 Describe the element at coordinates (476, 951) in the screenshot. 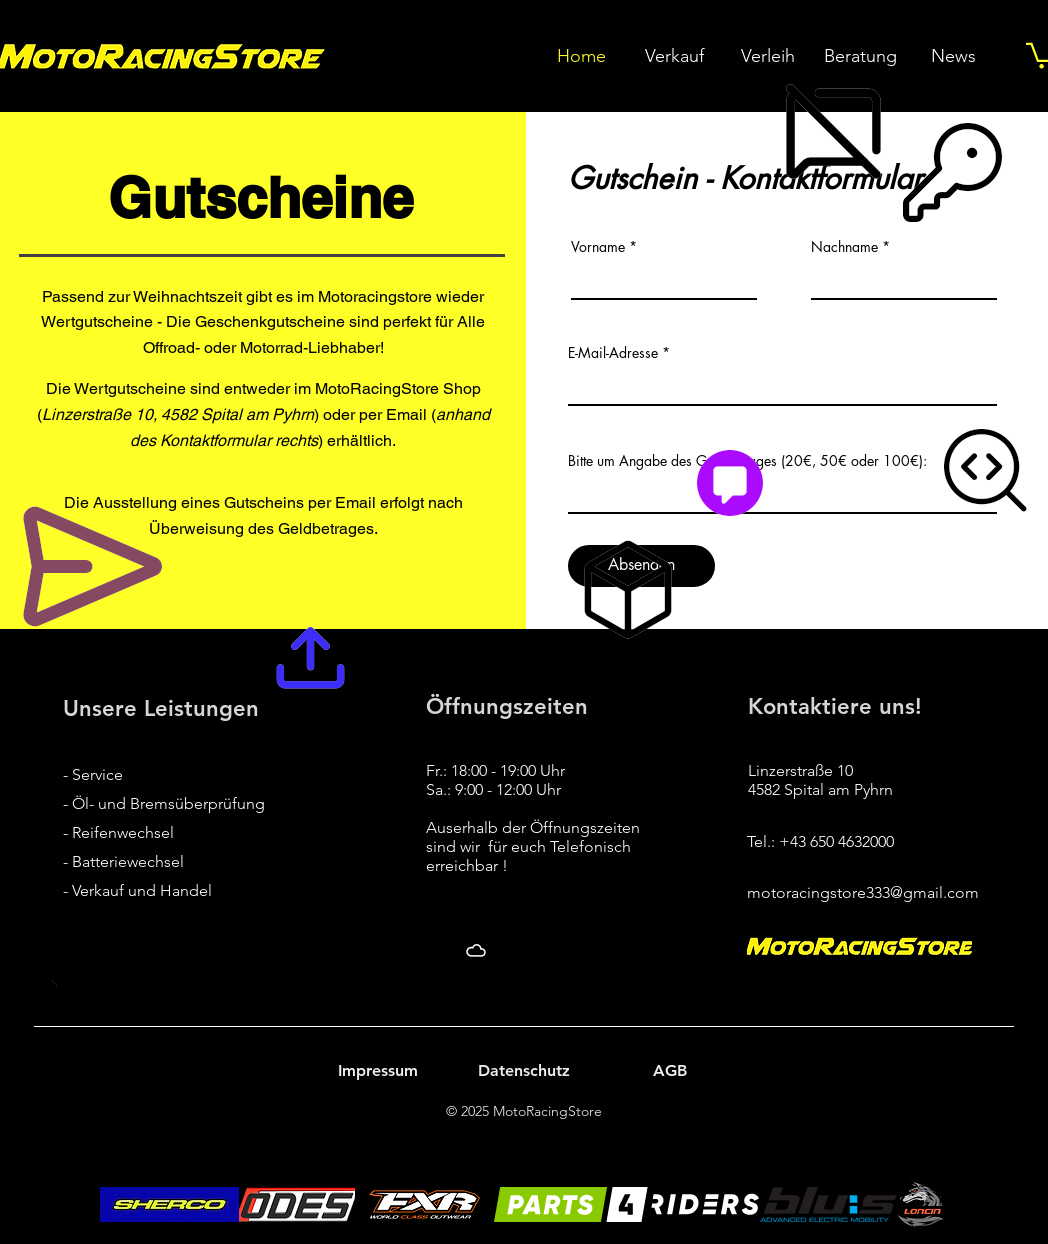

I see `access cloud storage` at that location.